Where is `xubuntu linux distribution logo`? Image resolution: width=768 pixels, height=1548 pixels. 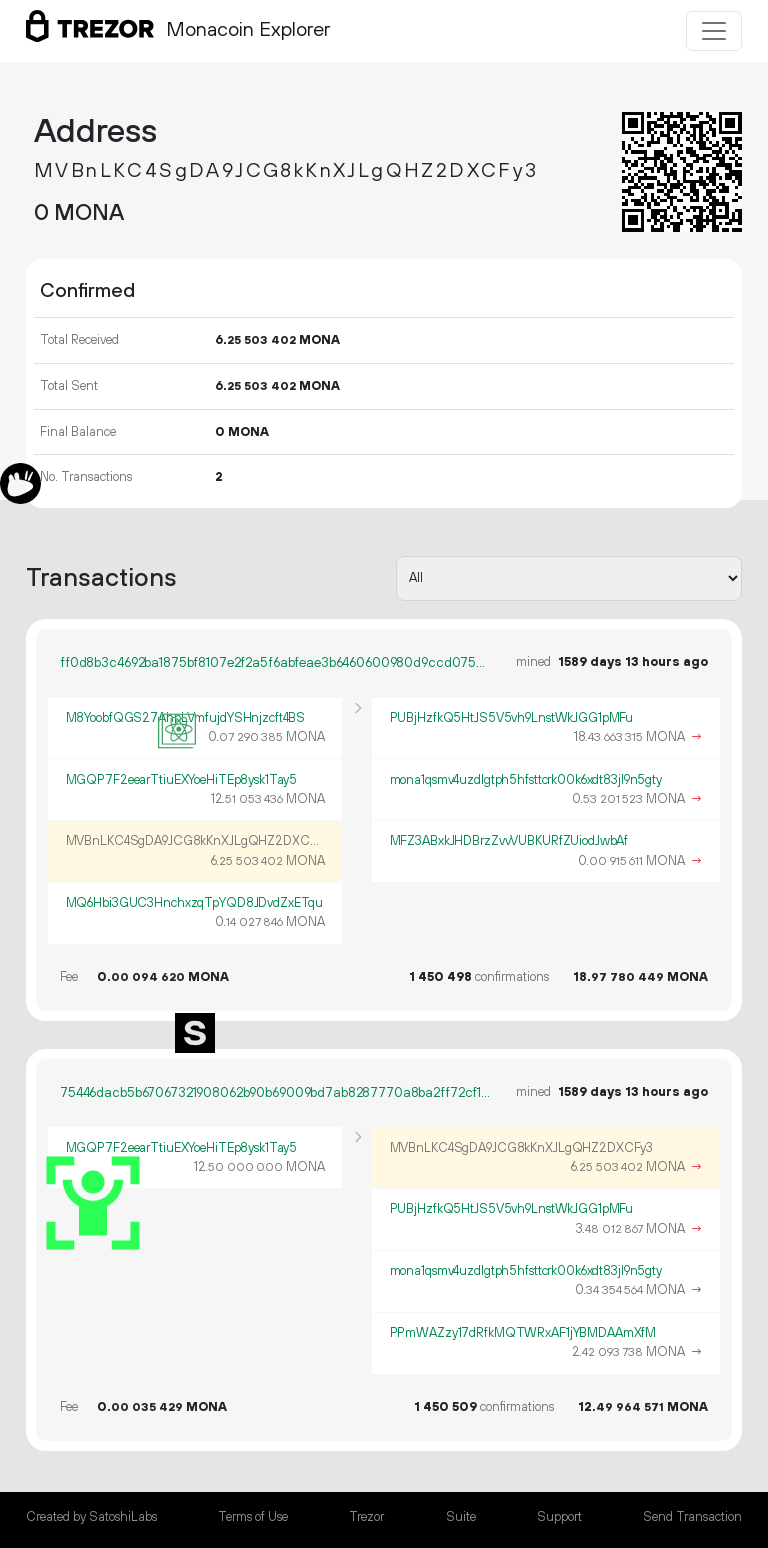 xubuntu linux distribution logo is located at coordinates (20, 483).